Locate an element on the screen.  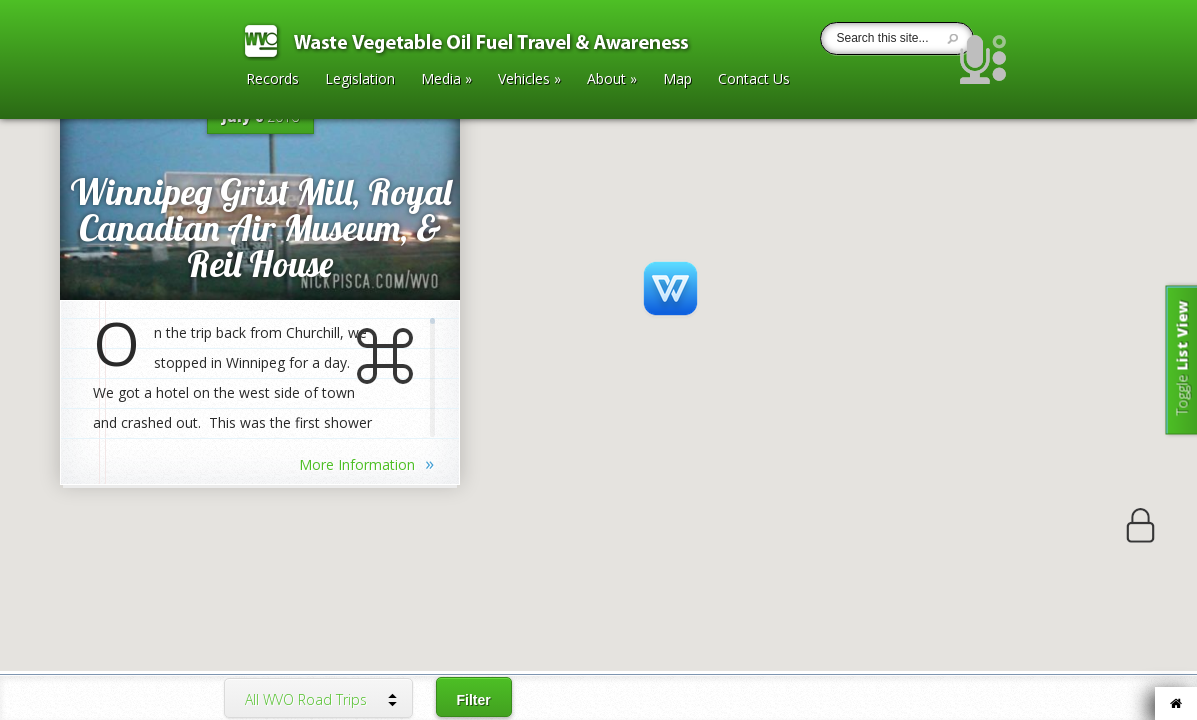
access screen lock settings is located at coordinates (1140, 526).